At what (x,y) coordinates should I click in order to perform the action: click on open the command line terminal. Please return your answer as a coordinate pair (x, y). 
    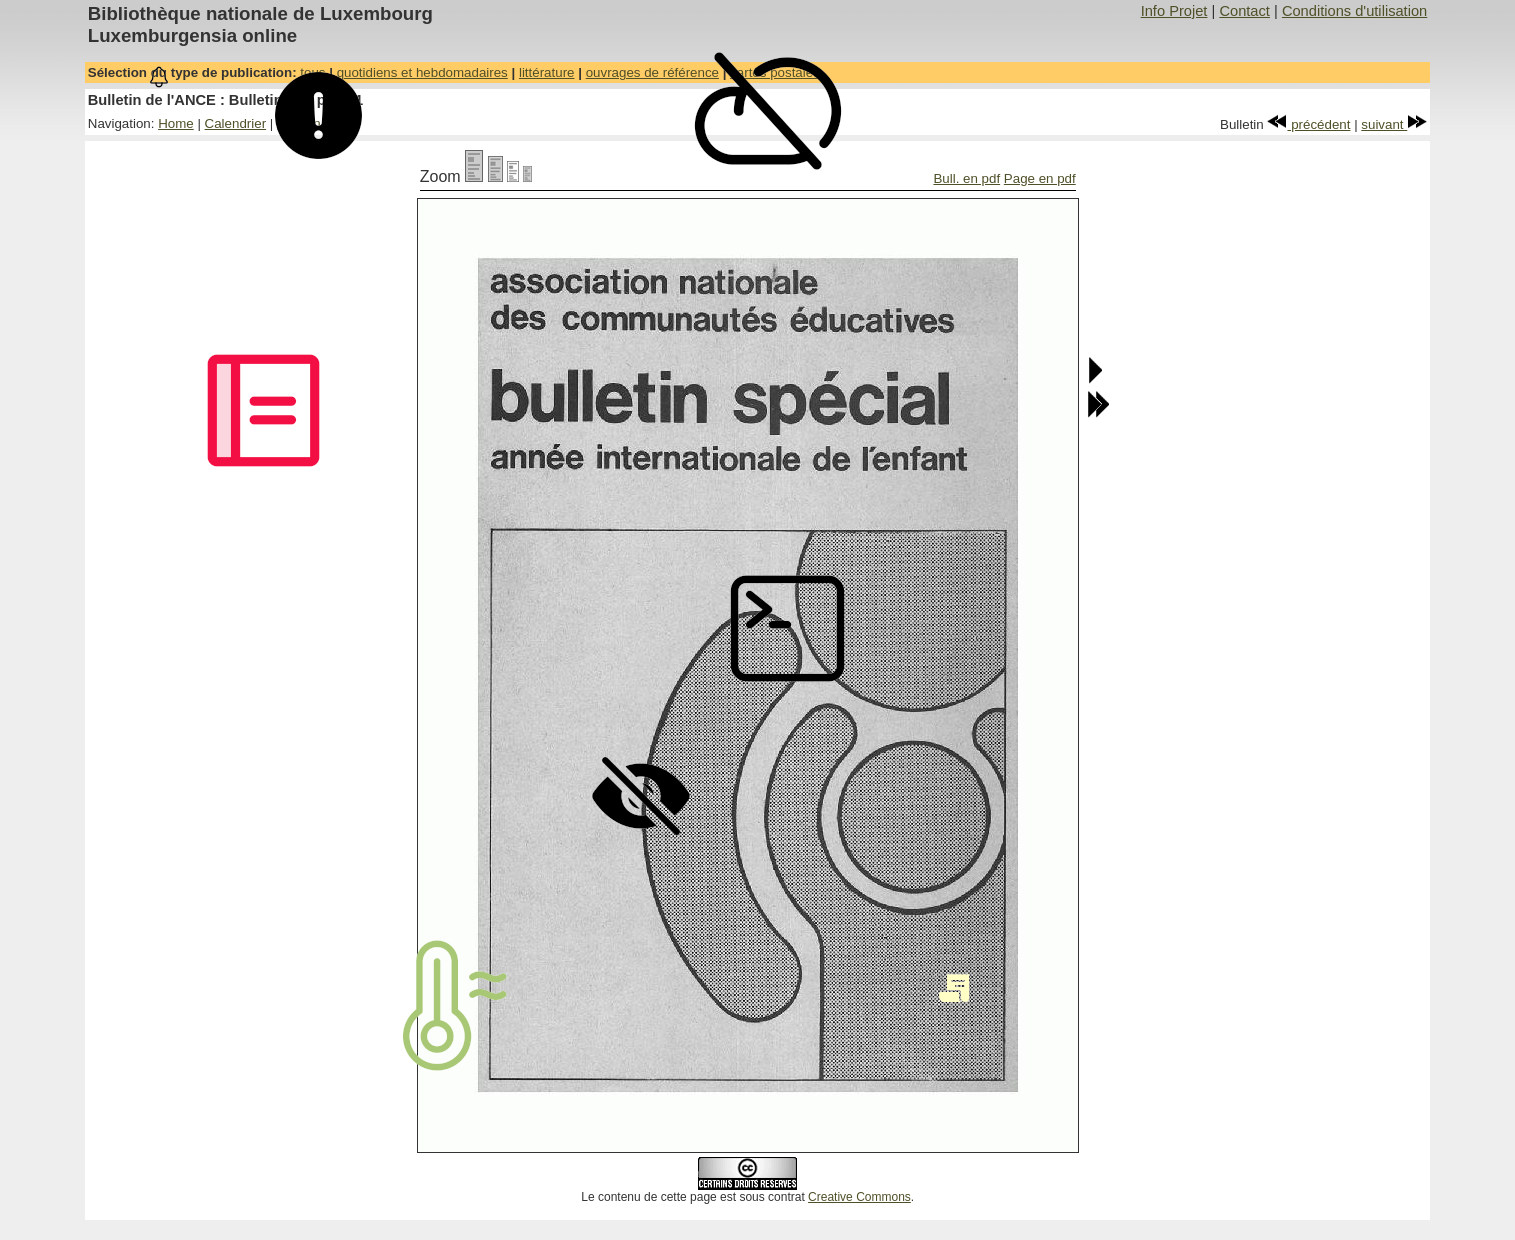
    Looking at the image, I should click on (787, 628).